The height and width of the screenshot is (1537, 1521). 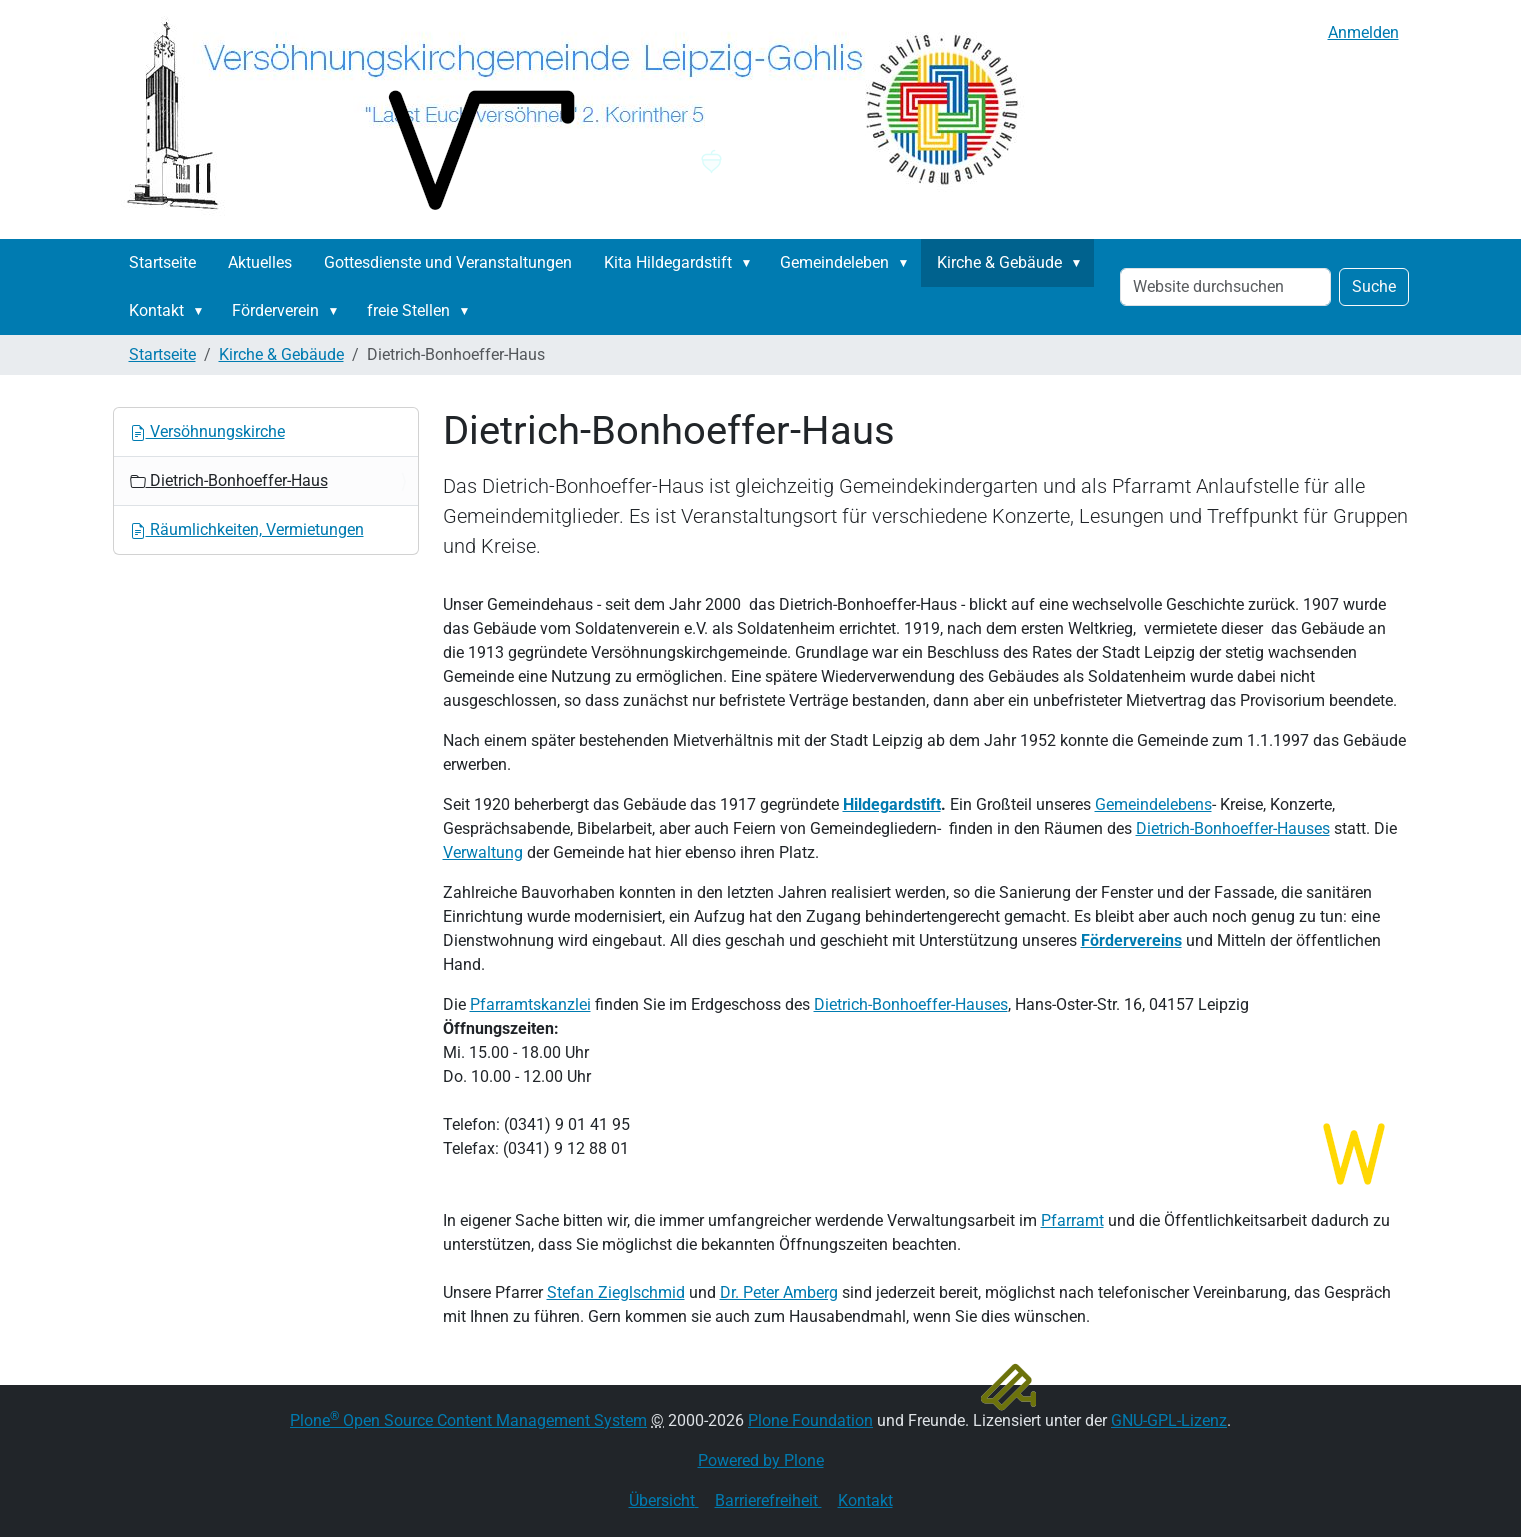 What do you see at coordinates (1008, 1390) in the screenshot?
I see `access security camera settings` at bounding box center [1008, 1390].